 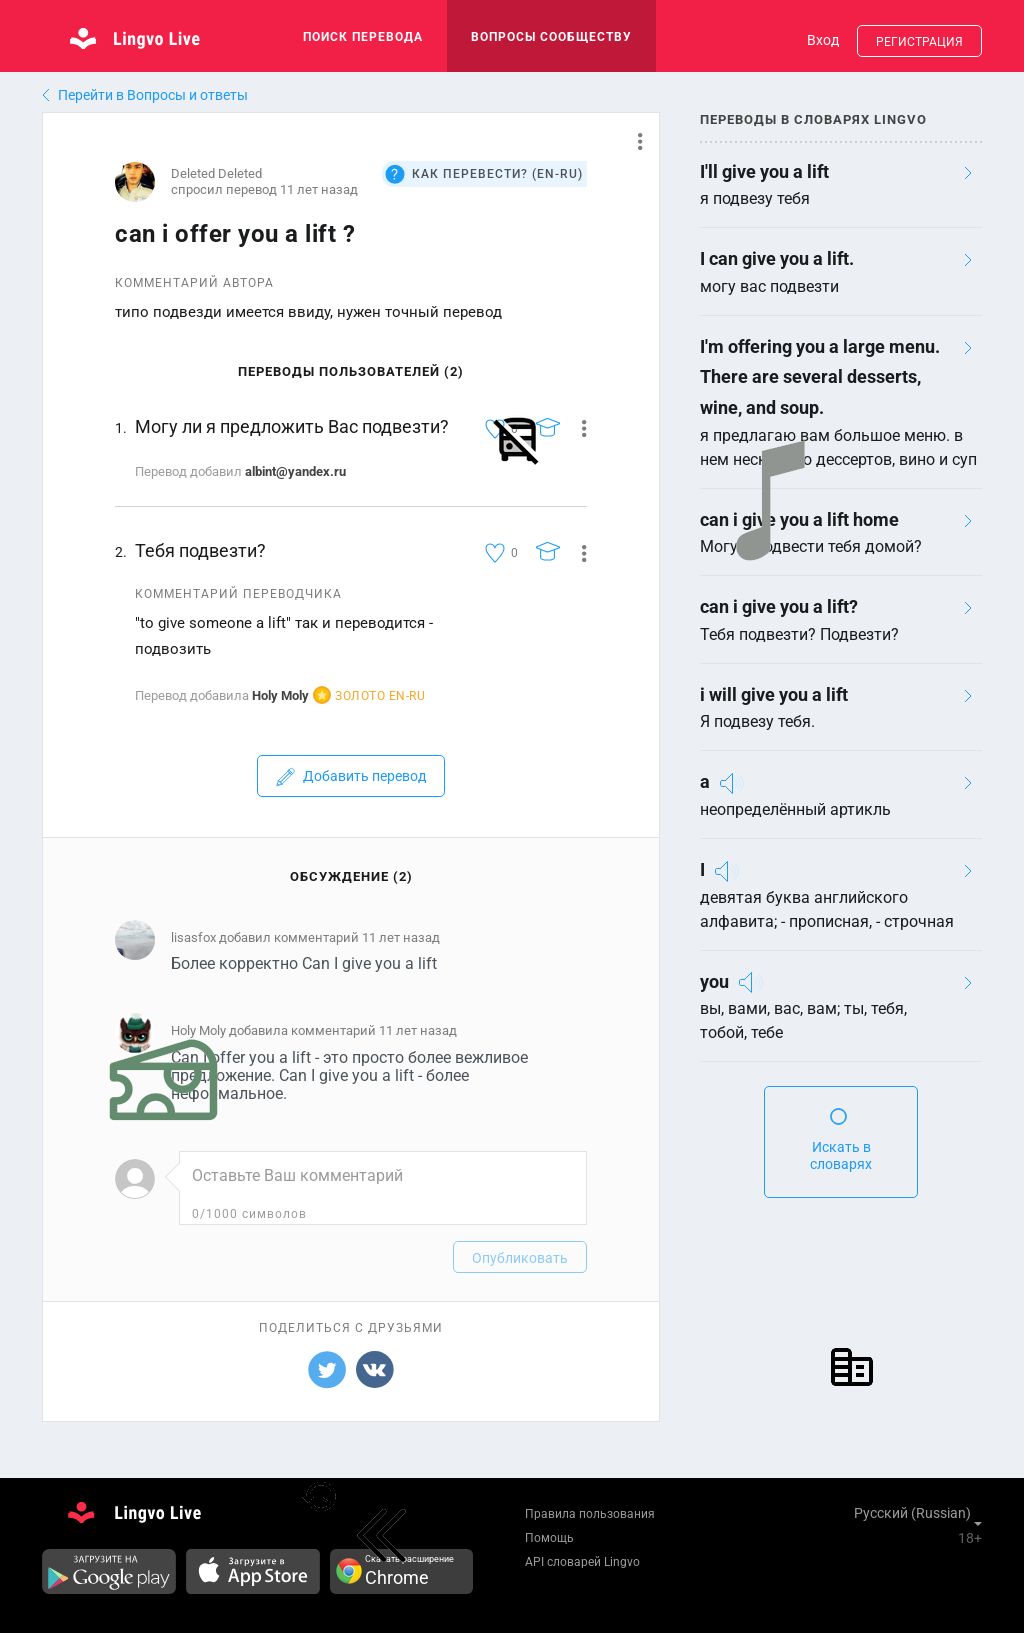 I want to click on cheese or dairy product category, so click(x=163, y=1085).